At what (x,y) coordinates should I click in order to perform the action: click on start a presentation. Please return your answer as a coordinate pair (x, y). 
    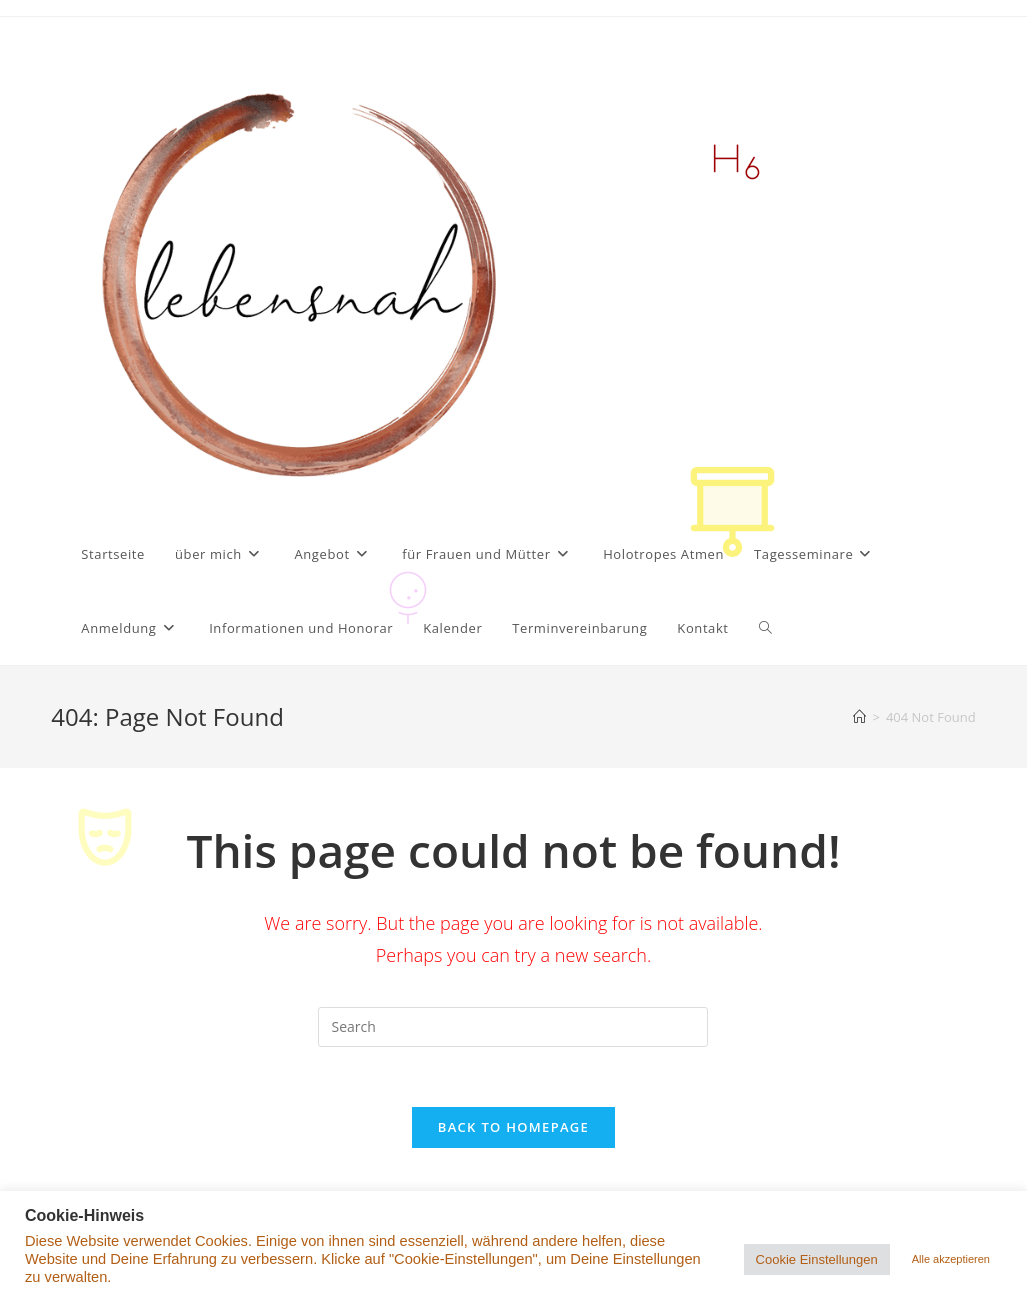
    Looking at the image, I should click on (732, 505).